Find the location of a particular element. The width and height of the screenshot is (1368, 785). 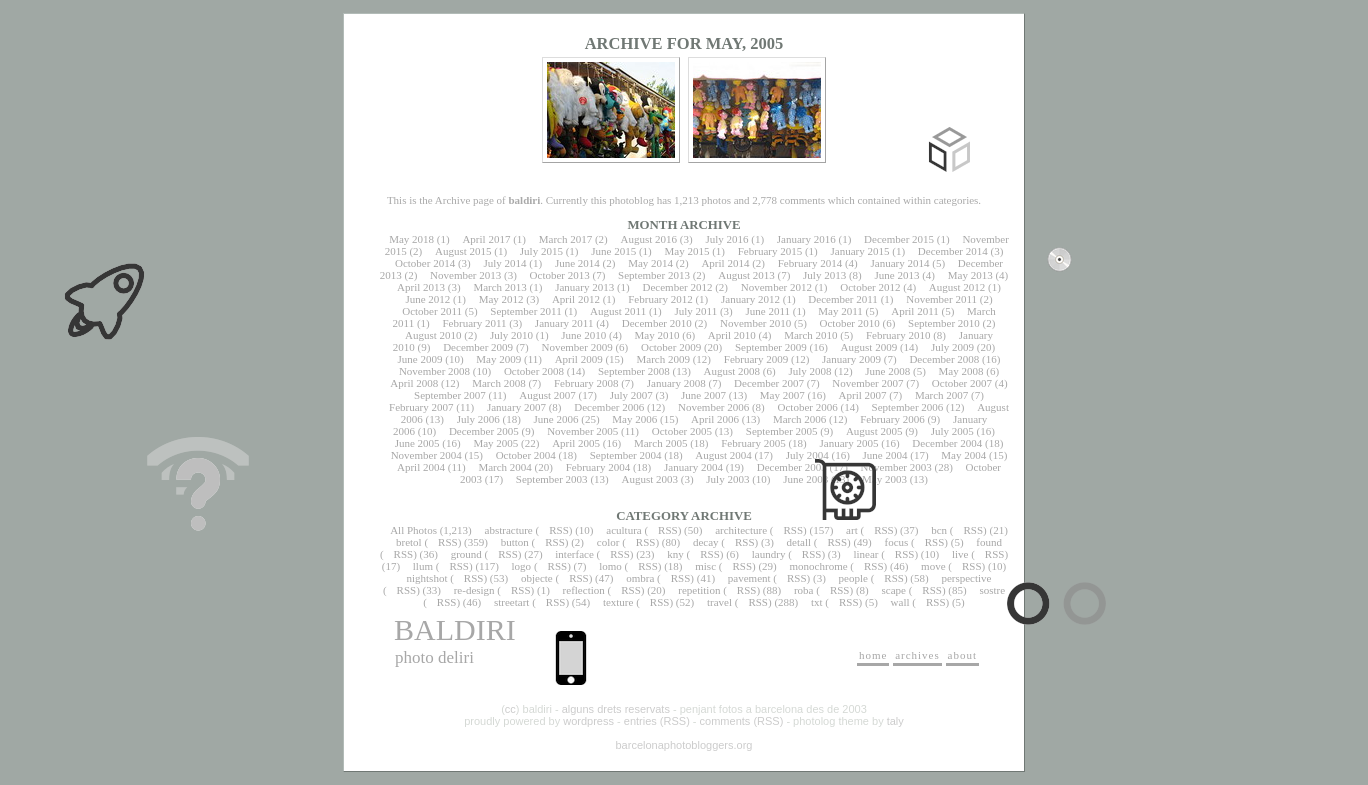

open gtk demo application is located at coordinates (949, 150).